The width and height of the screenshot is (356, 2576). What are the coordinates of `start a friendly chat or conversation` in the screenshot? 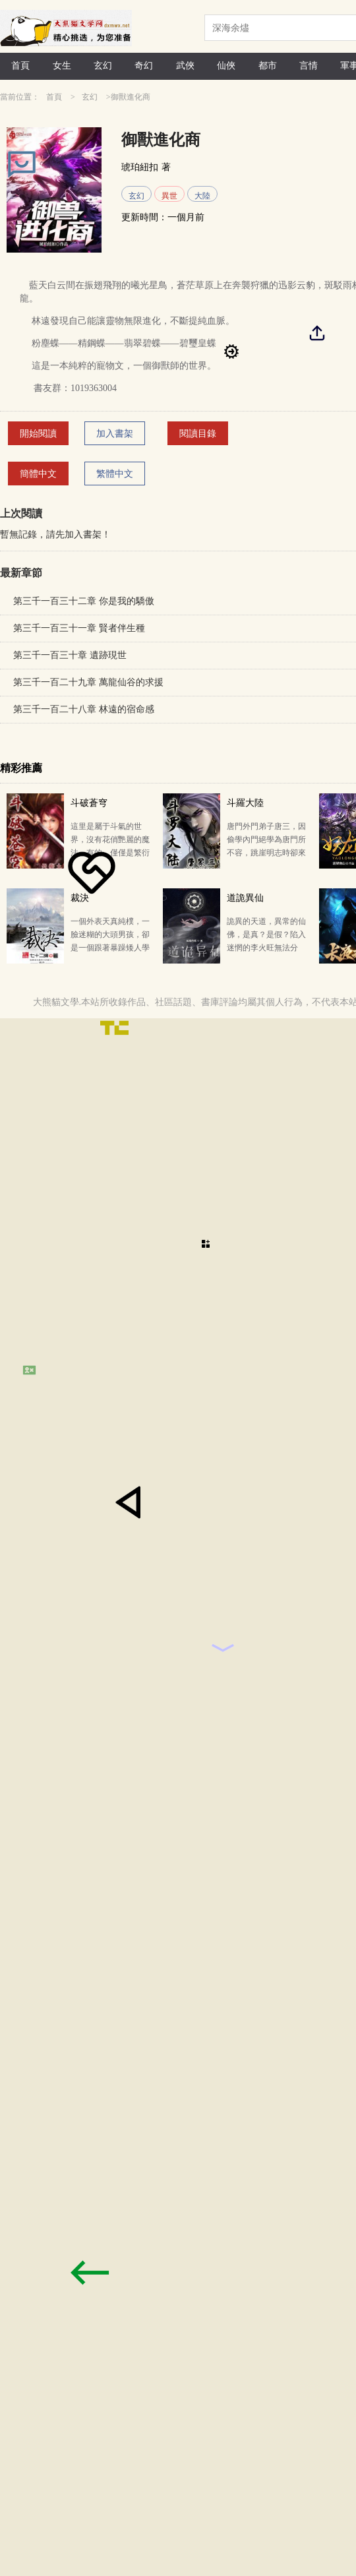 It's located at (22, 164).